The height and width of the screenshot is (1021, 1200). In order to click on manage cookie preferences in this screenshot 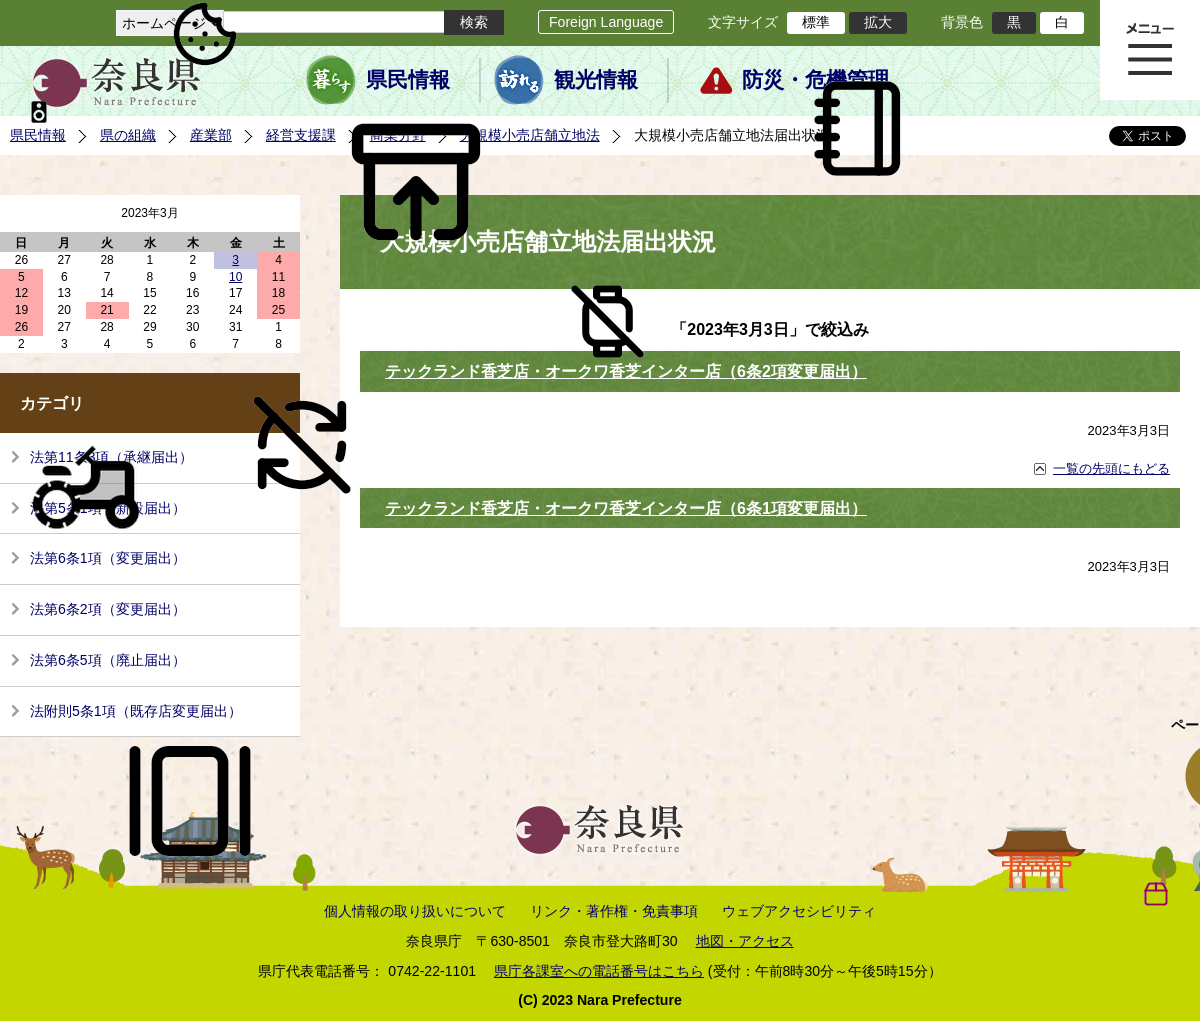, I will do `click(205, 34)`.